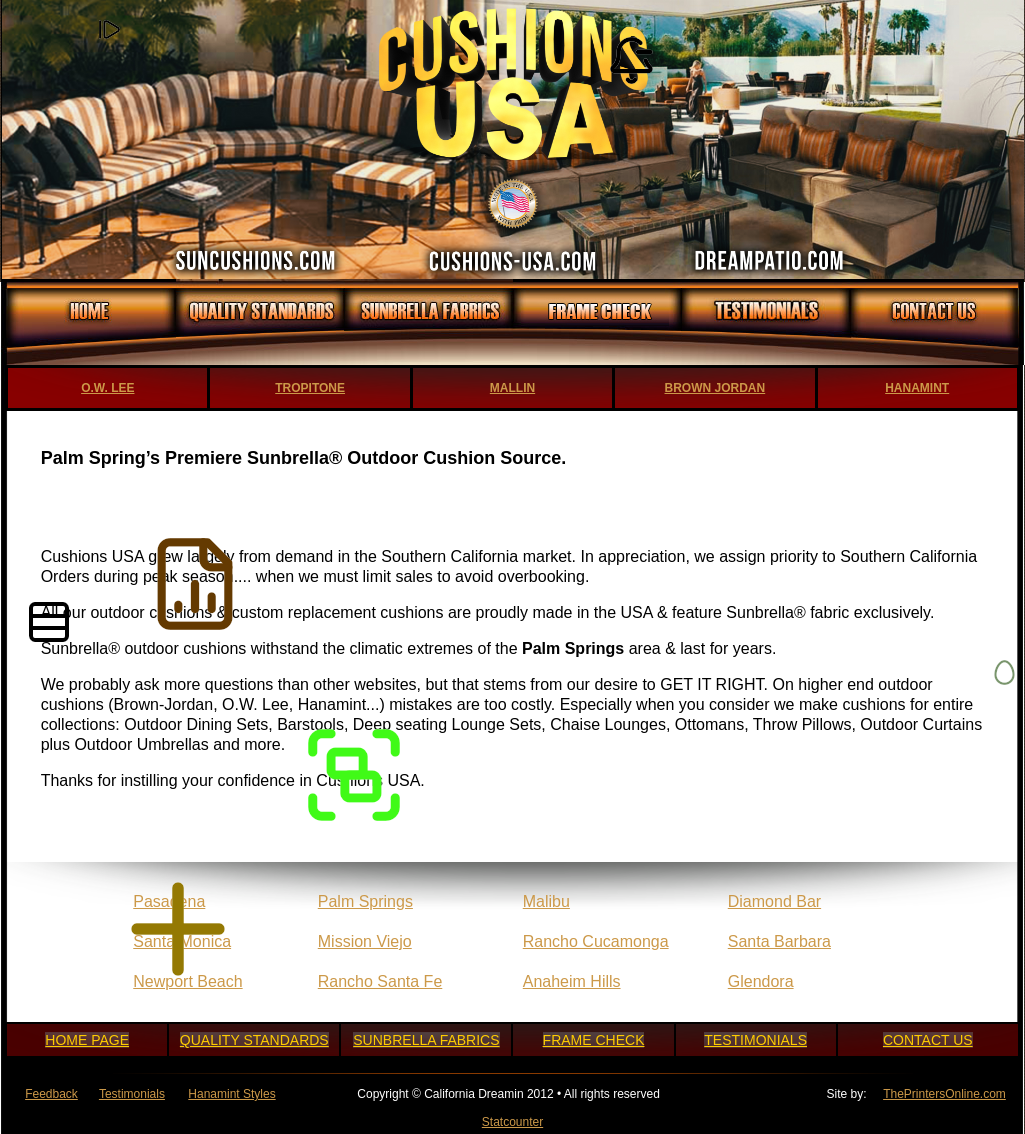 The image size is (1025, 1134). What do you see at coordinates (195, 584) in the screenshot?
I see `view report or analytics file` at bounding box center [195, 584].